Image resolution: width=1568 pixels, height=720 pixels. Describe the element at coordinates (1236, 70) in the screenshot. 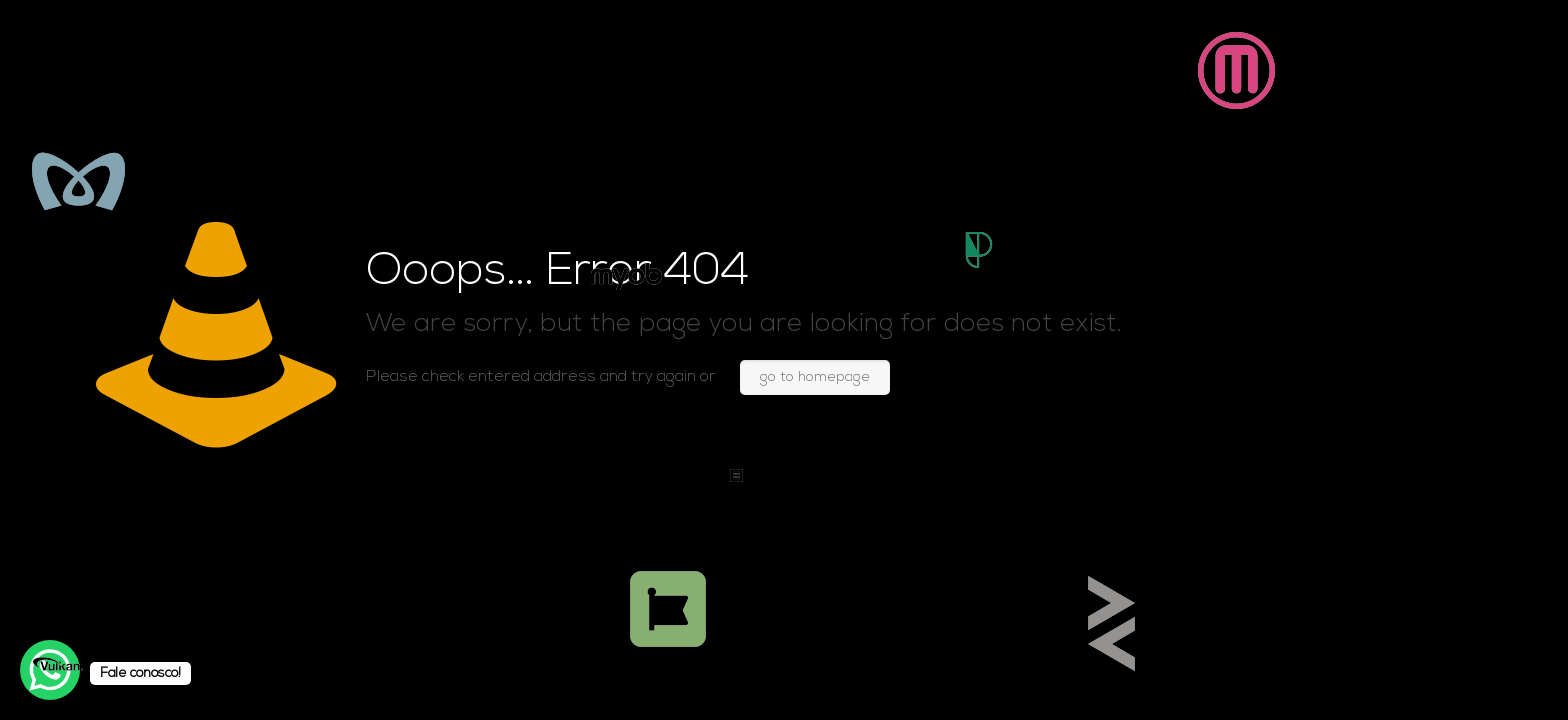

I see `makerbot logo` at that location.